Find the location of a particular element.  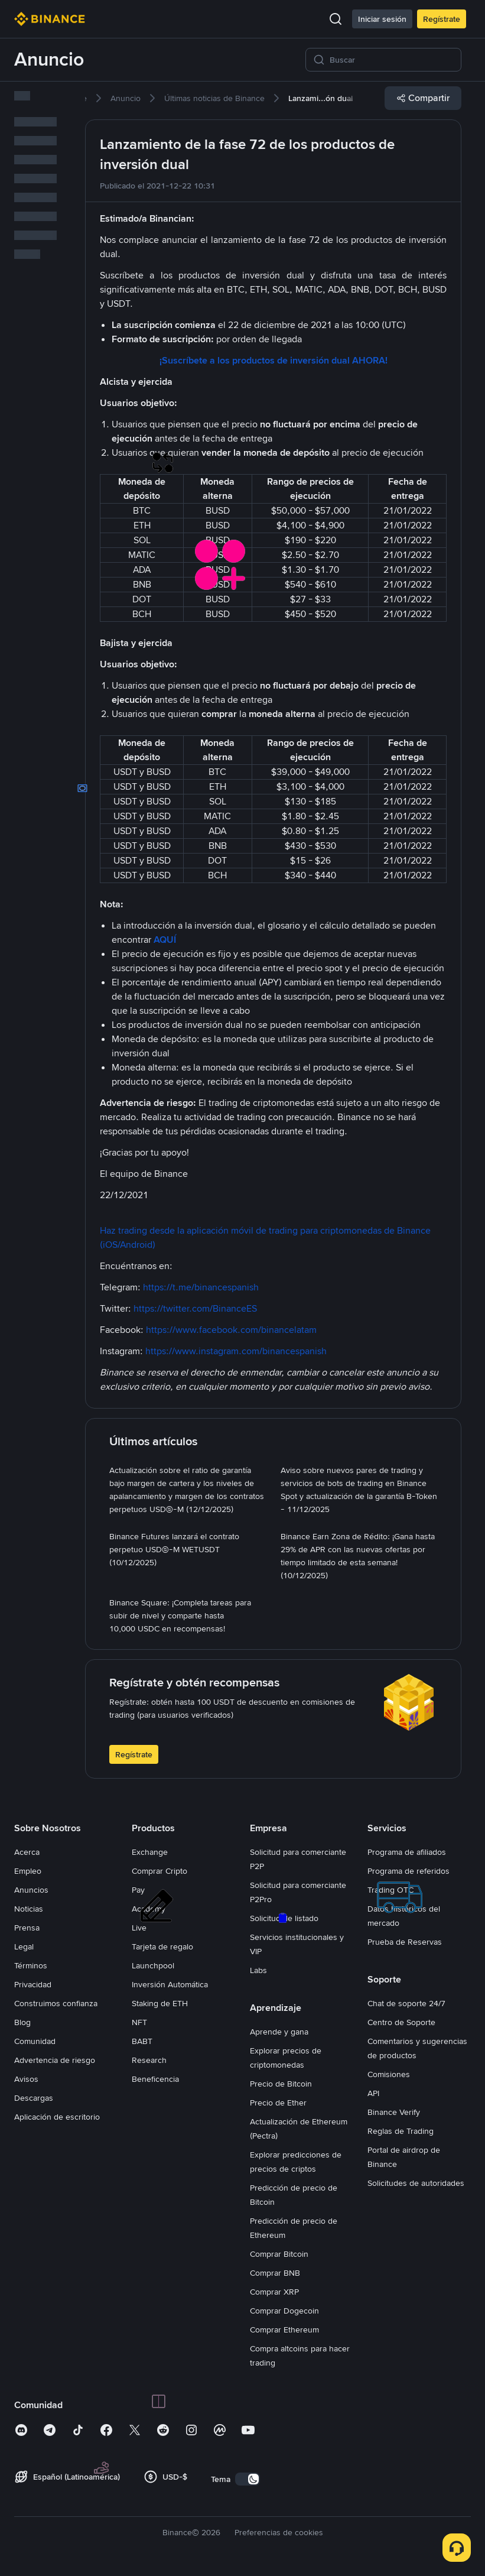

apply vignette effect to photo is located at coordinates (82, 788).